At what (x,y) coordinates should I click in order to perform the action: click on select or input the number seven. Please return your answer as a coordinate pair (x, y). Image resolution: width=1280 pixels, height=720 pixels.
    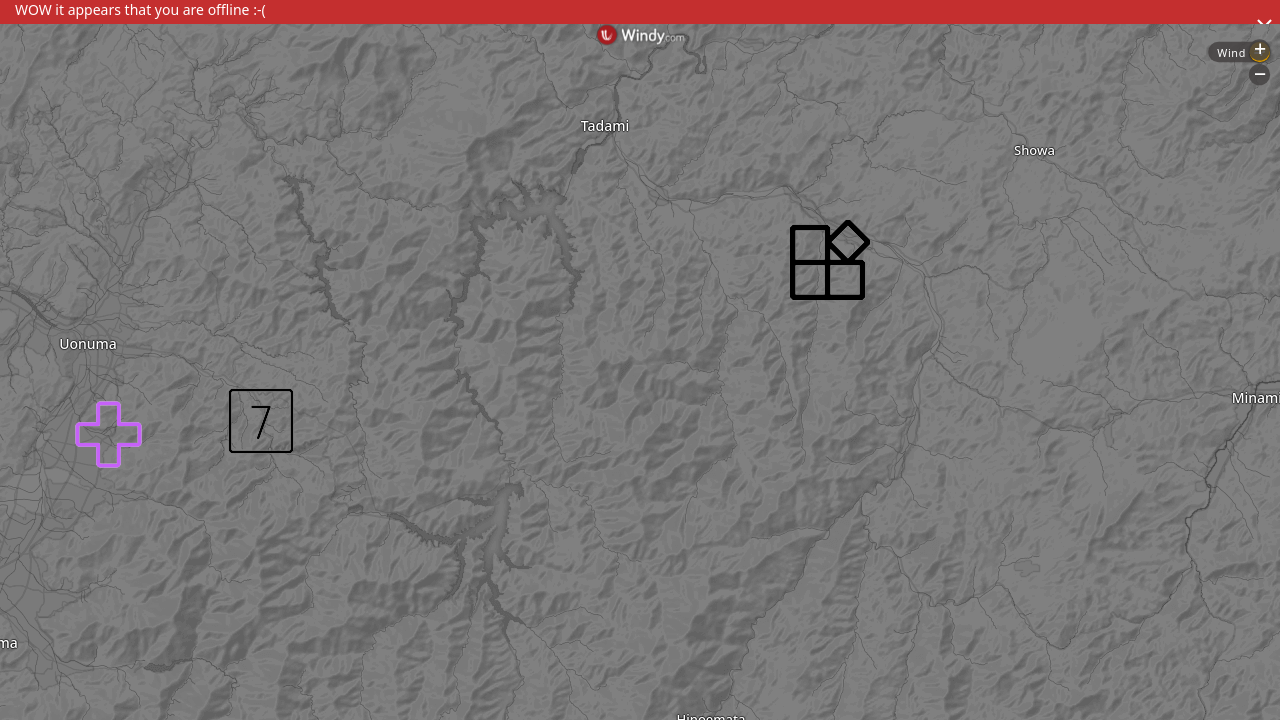
    Looking at the image, I should click on (261, 421).